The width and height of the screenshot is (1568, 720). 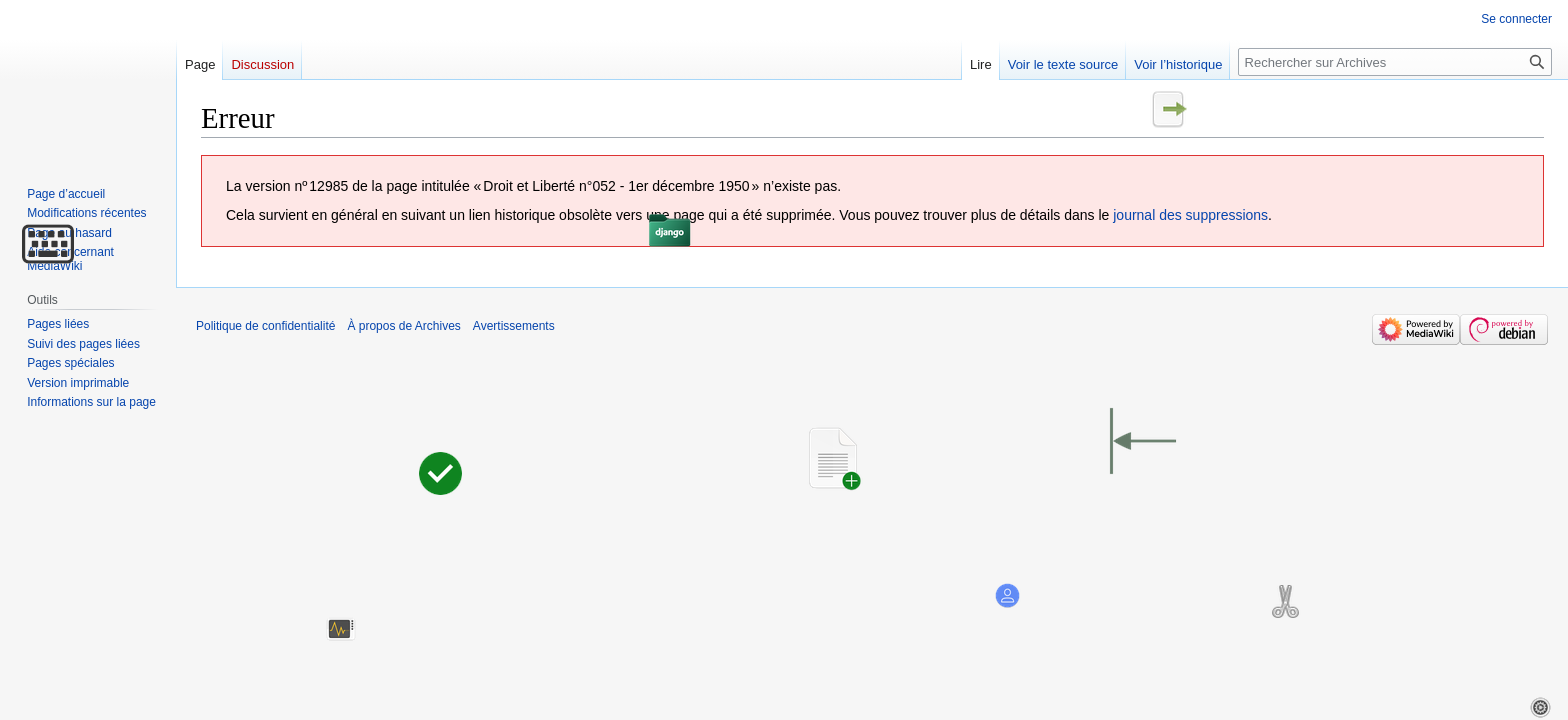 What do you see at coordinates (1143, 441) in the screenshot?
I see `go to the first item in a list or sequence` at bounding box center [1143, 441].